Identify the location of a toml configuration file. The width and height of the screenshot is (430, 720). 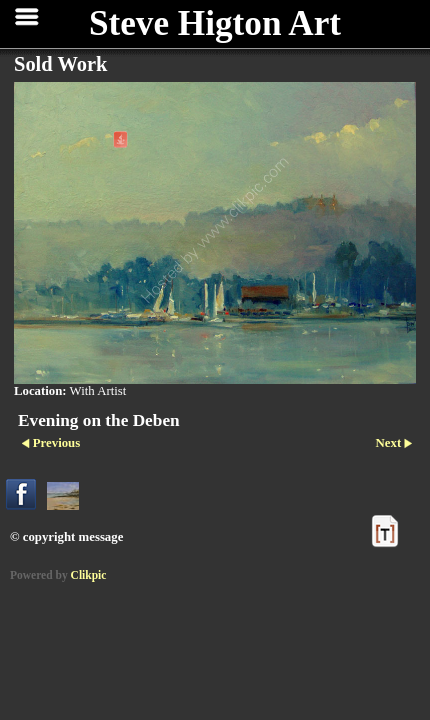
(385, 531).